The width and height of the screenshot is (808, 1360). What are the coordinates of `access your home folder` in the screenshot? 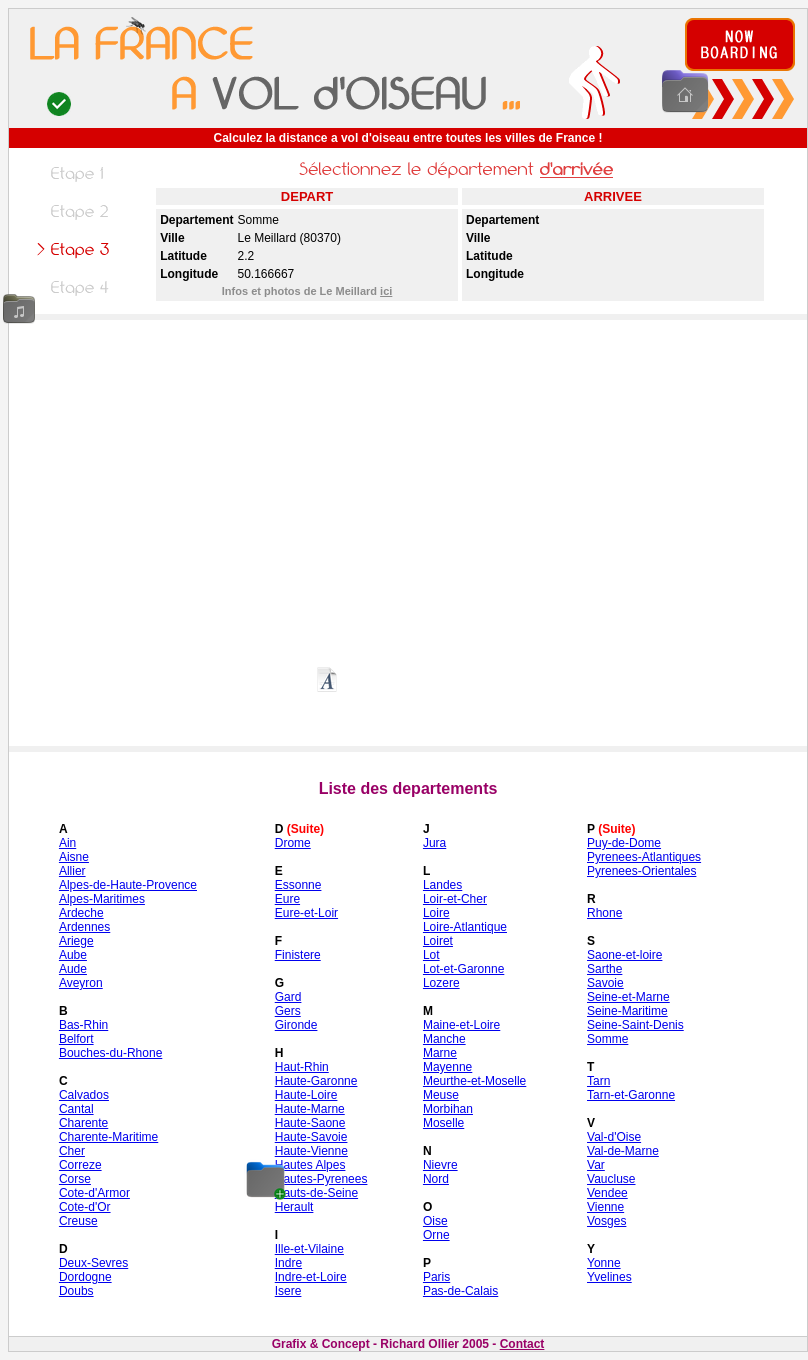 It's located at (685, 91).